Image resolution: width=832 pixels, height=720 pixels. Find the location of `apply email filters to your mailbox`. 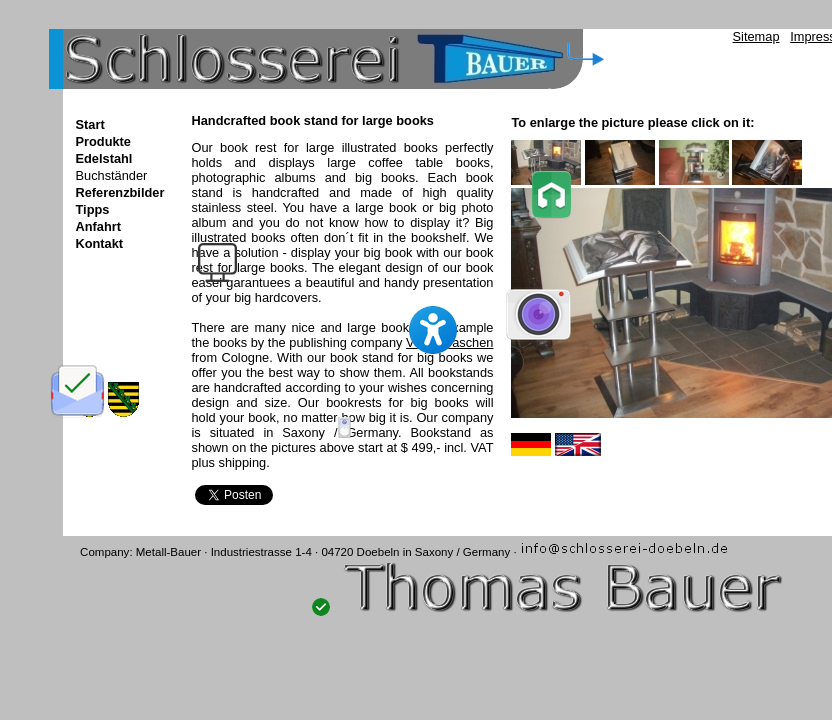

apply email filters to your mailbox is located at coordinates (321, 607).